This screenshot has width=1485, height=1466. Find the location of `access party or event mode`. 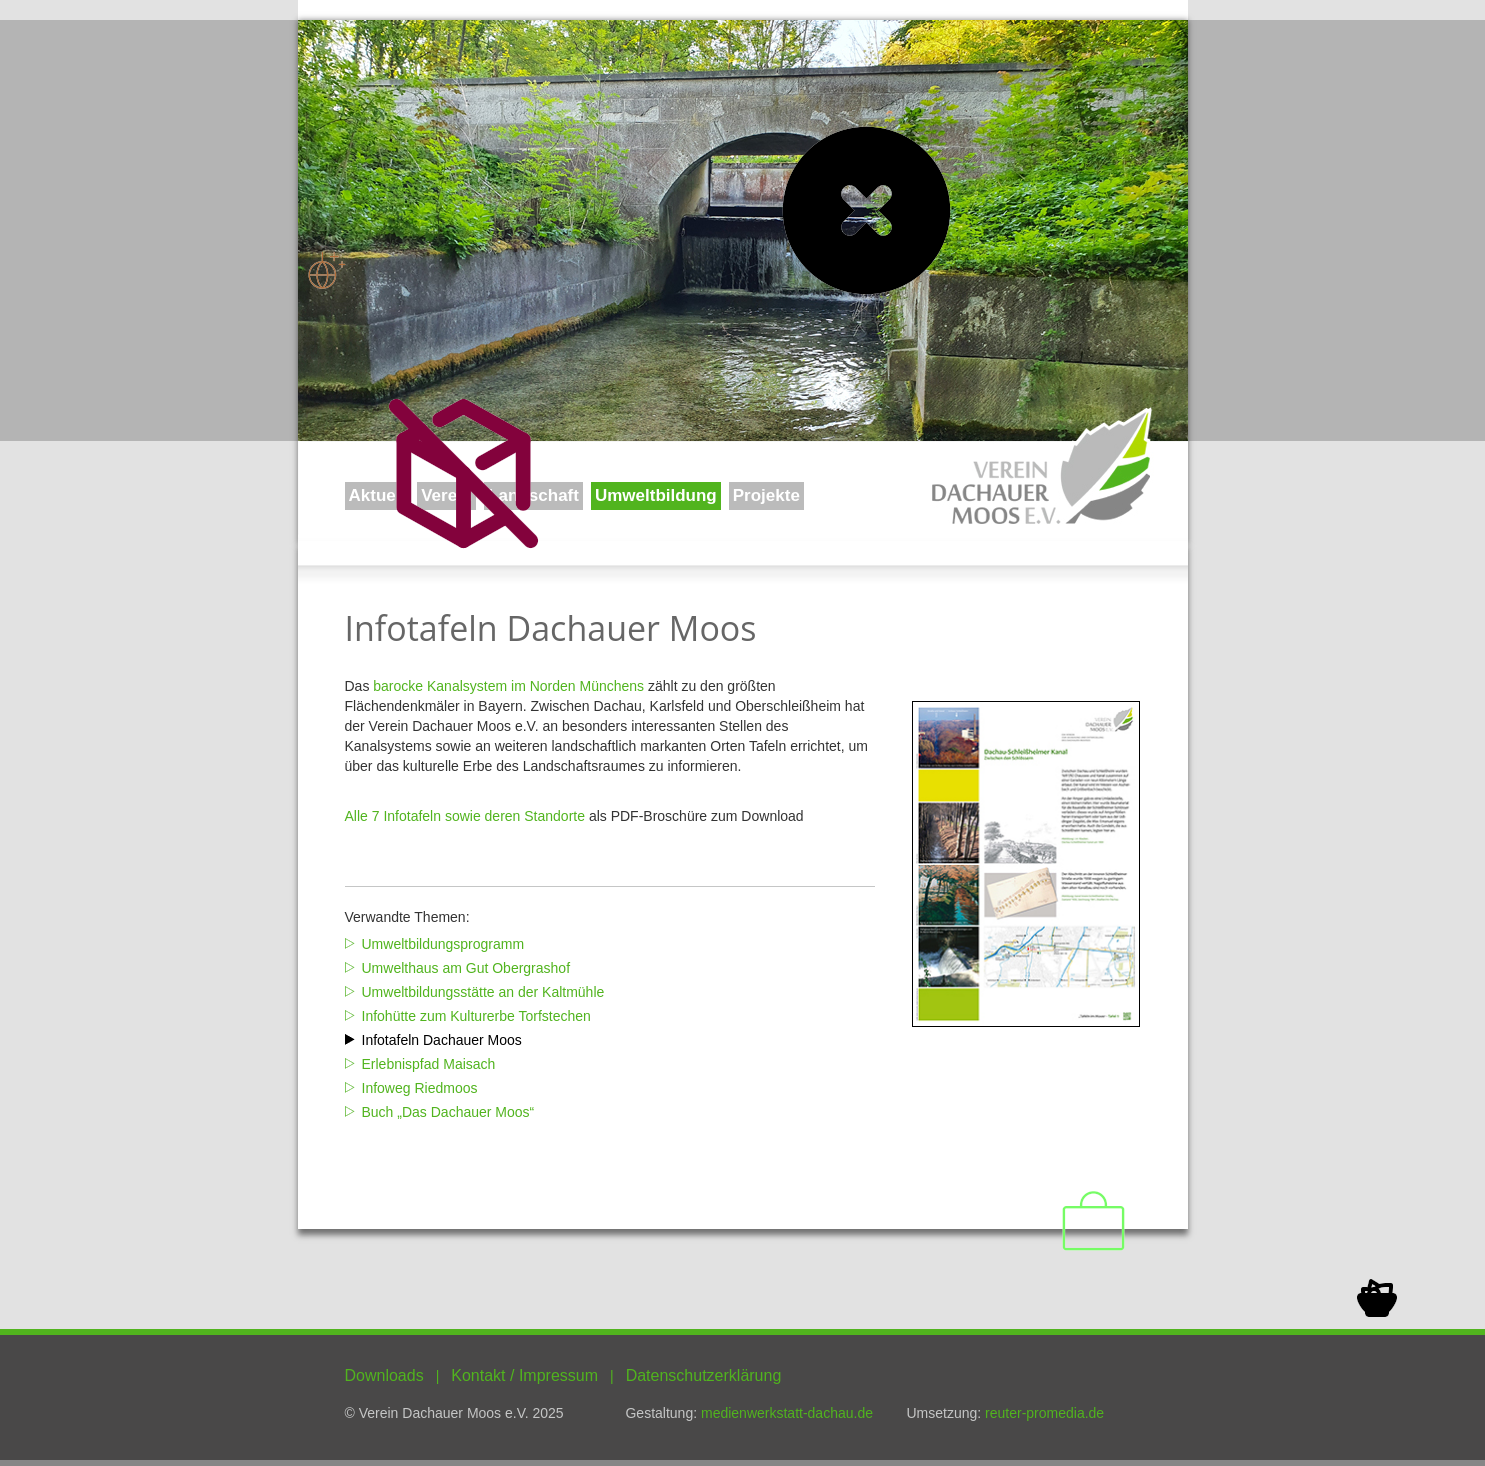

access party or event mode is located at coordinates (325, 271).